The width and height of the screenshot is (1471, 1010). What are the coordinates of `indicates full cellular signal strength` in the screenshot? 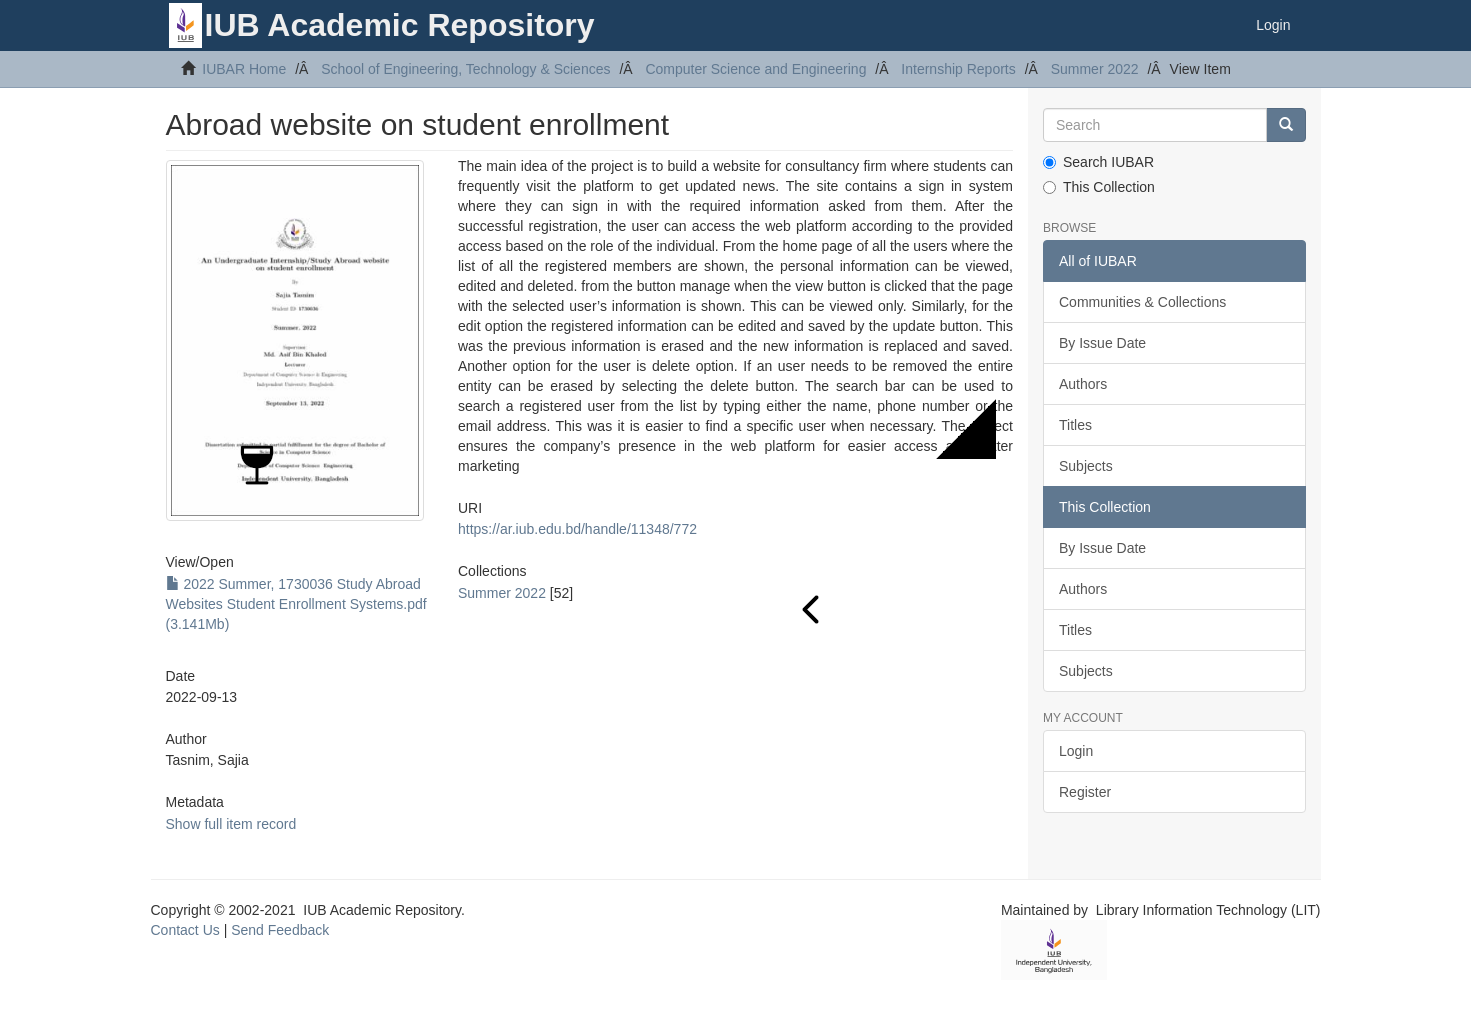 It's located at (966, 429).